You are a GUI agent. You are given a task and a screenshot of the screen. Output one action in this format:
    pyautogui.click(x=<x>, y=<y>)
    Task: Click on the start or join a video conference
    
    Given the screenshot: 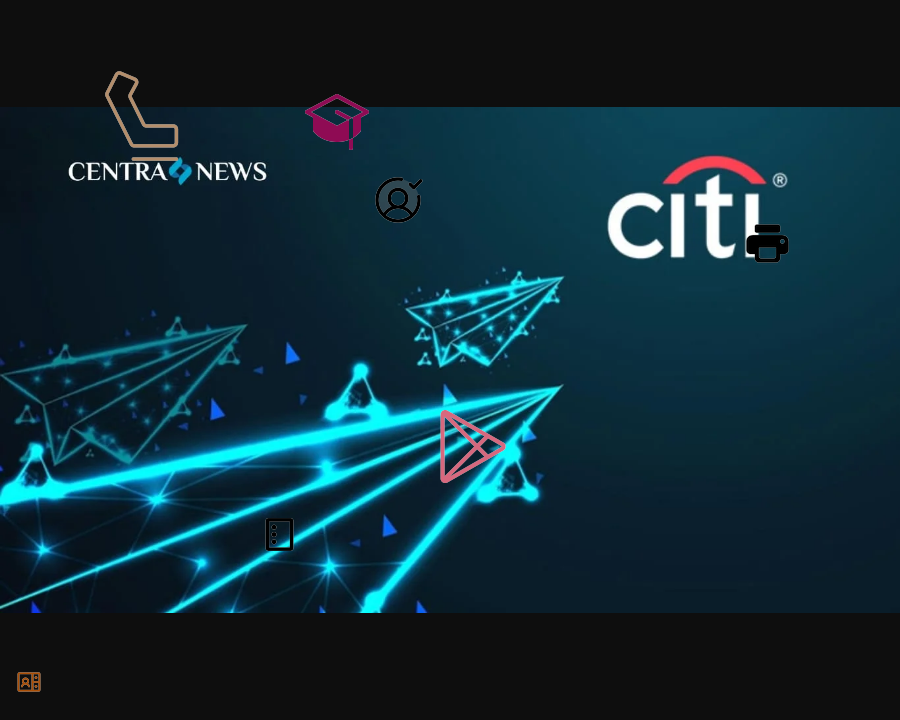 What is the action you would take?
    pyautogui.click(x=29, y=682)
    